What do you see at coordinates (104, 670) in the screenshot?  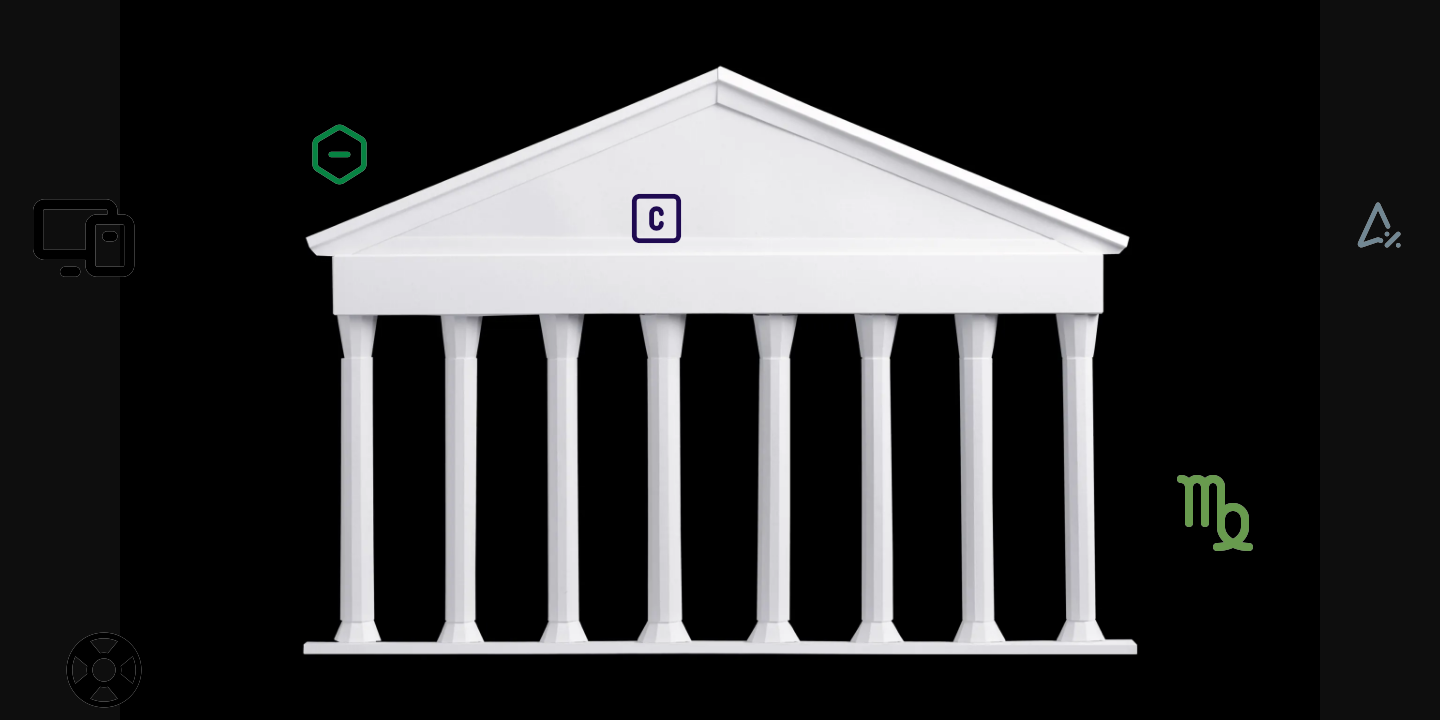 I see `access help or support center` at bounding box center [104, 670].